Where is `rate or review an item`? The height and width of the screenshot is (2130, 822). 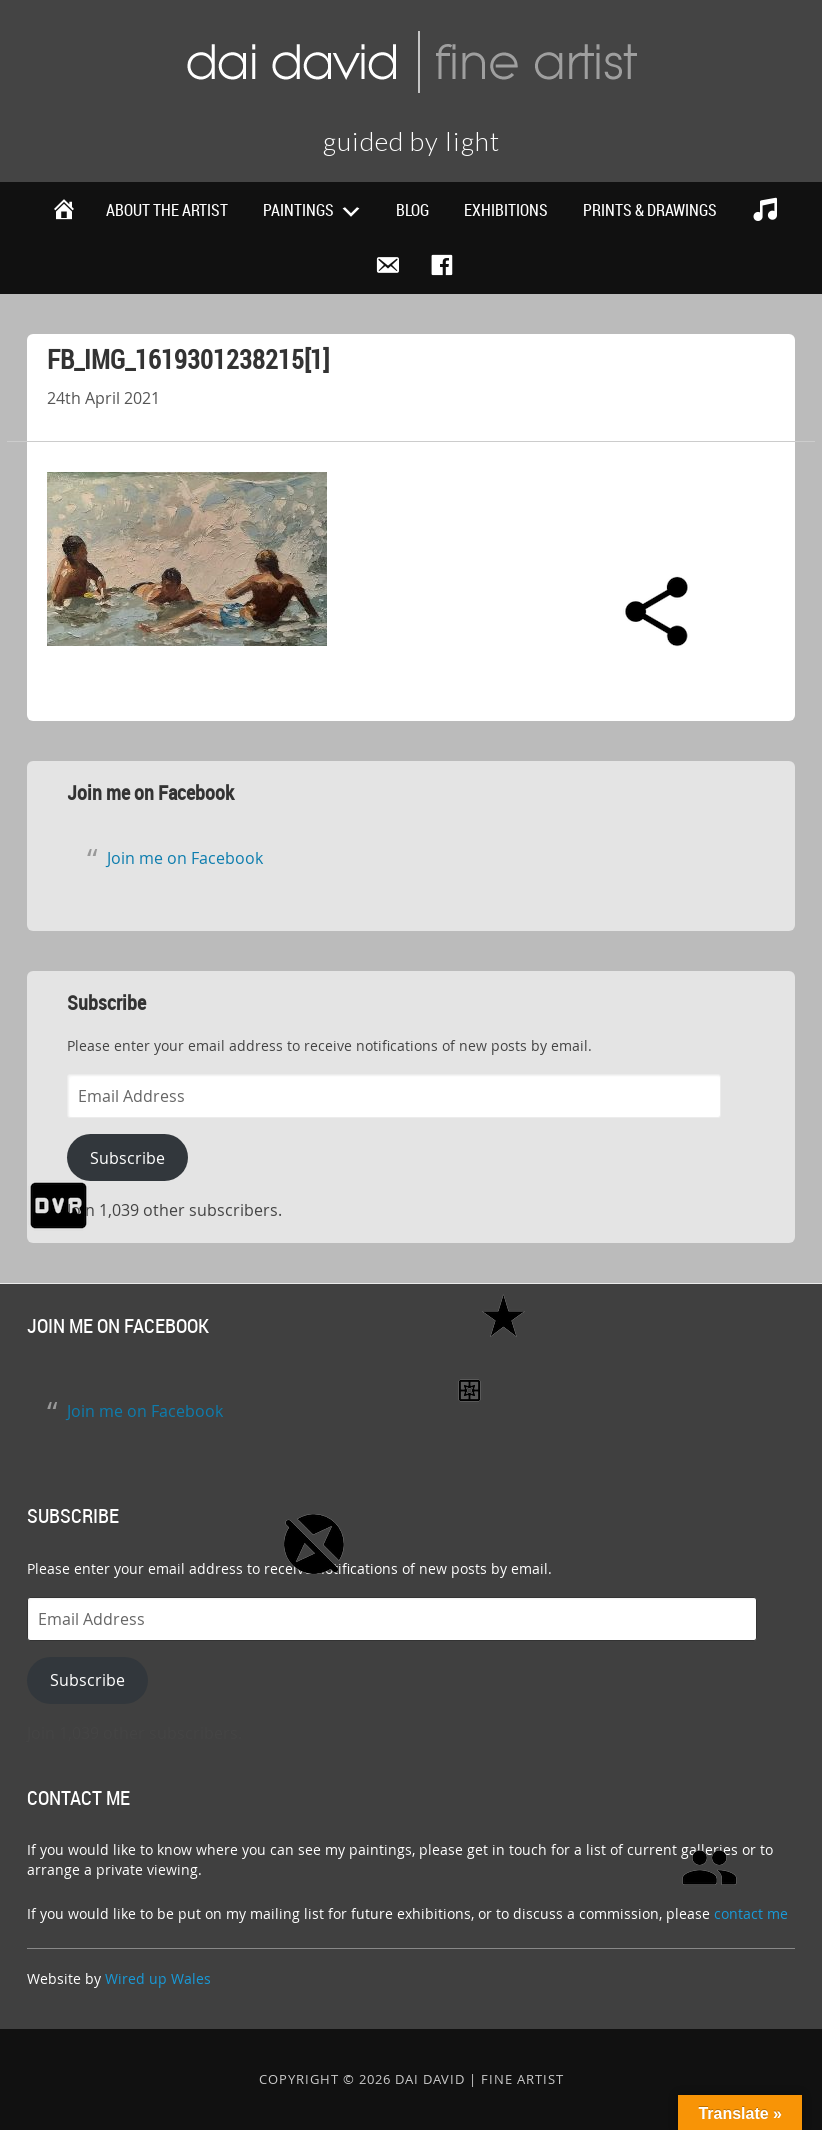 rate or review an item is located at coordinates (503, 1315).